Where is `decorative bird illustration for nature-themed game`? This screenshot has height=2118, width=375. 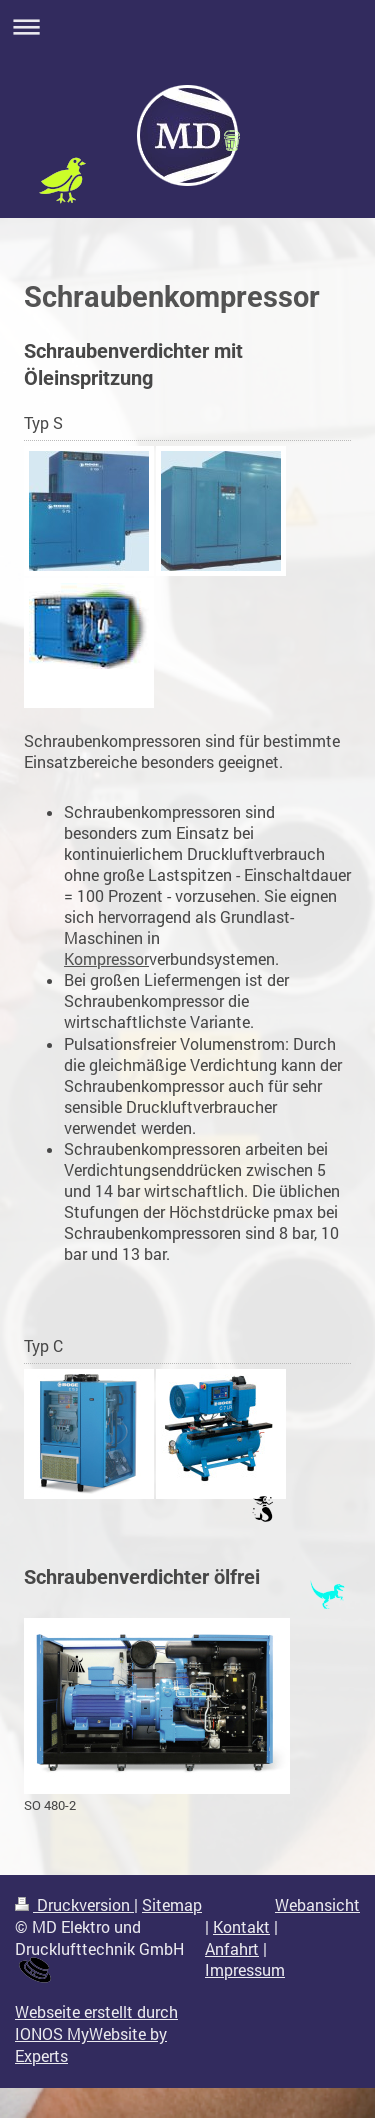 decorative bird illustration for nature-themed game is located at coordinates (62, 180).